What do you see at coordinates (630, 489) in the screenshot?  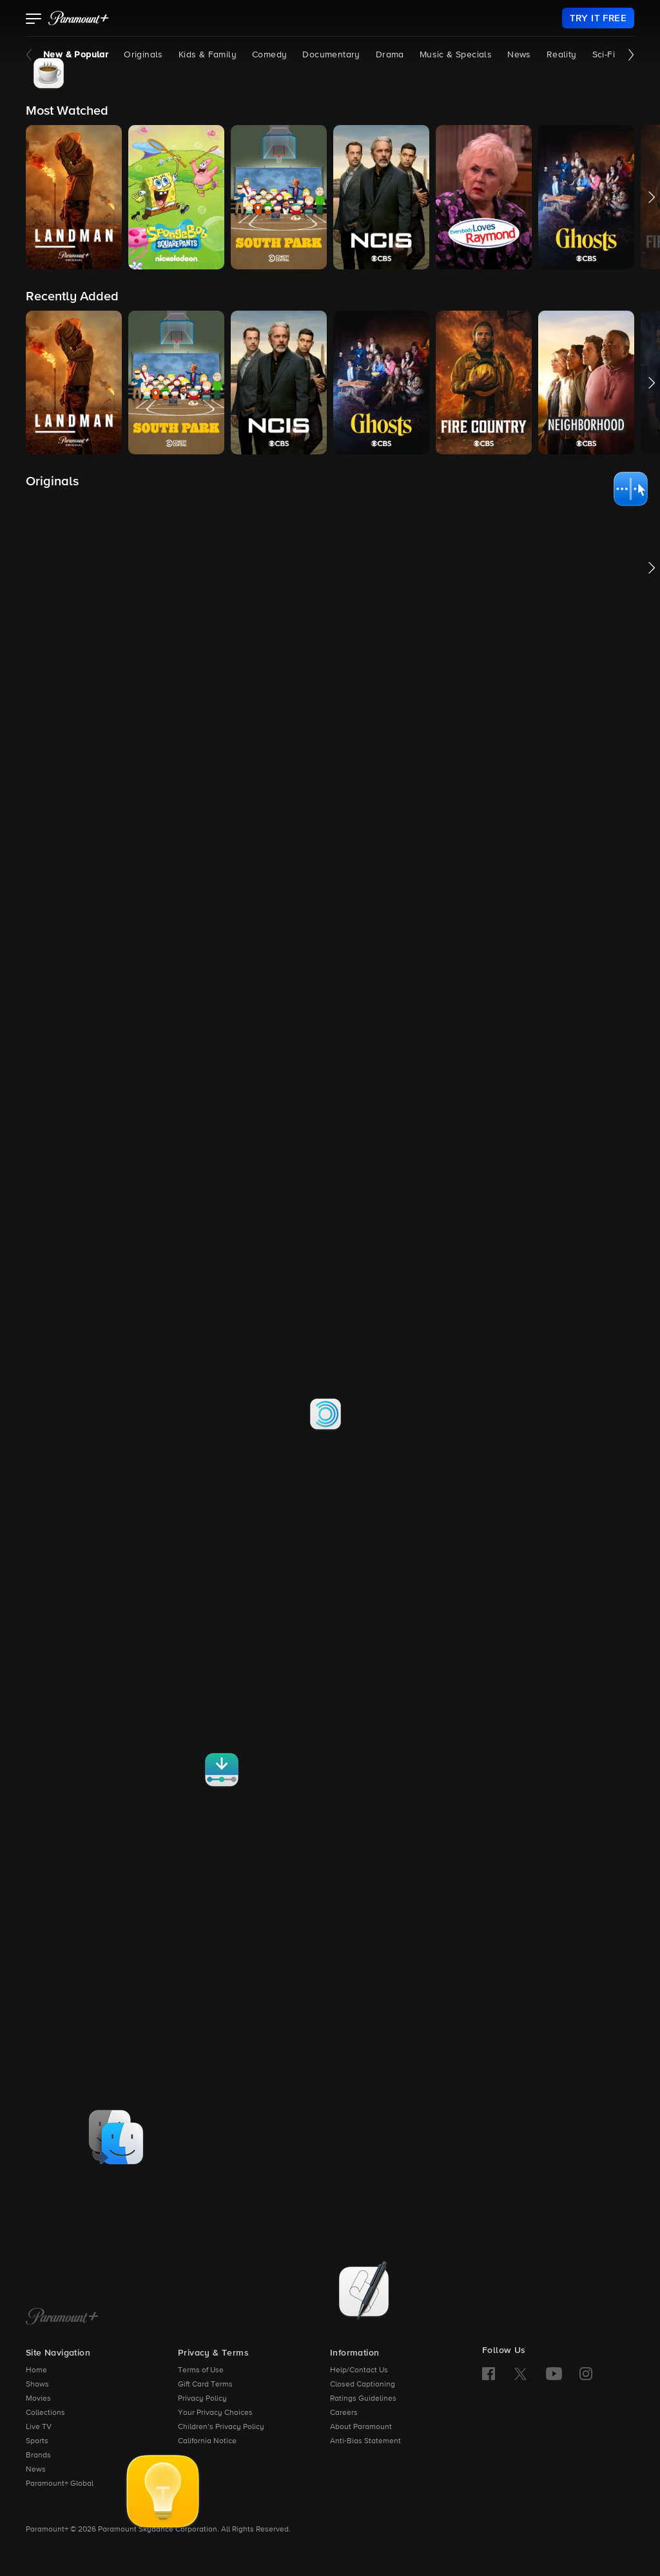 I see `access universal control settings for multi-device cursor sharing` at bounding box center [630, 489].